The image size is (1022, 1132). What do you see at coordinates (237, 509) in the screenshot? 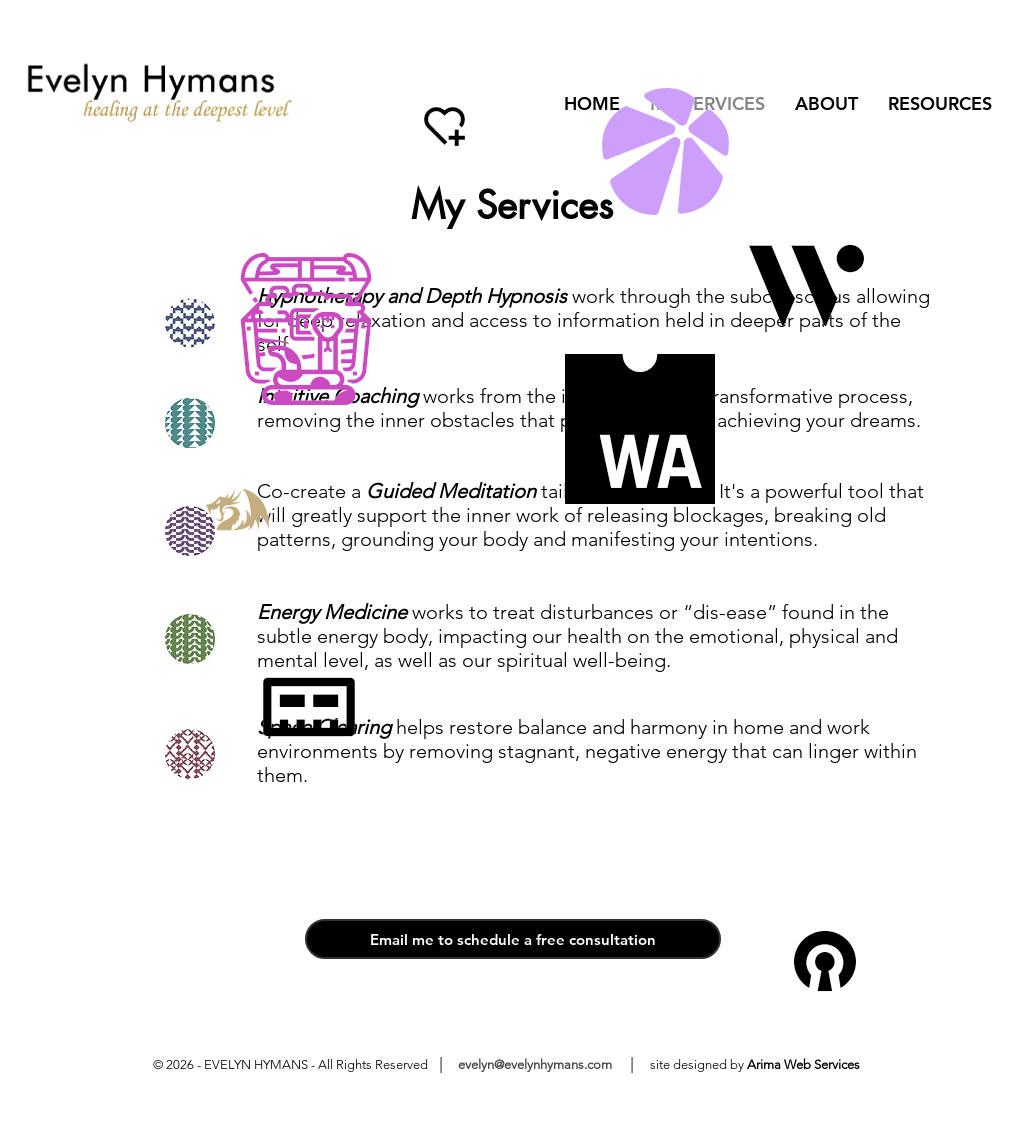
I see `redragon brand logo` at bounding box center [237, 509].